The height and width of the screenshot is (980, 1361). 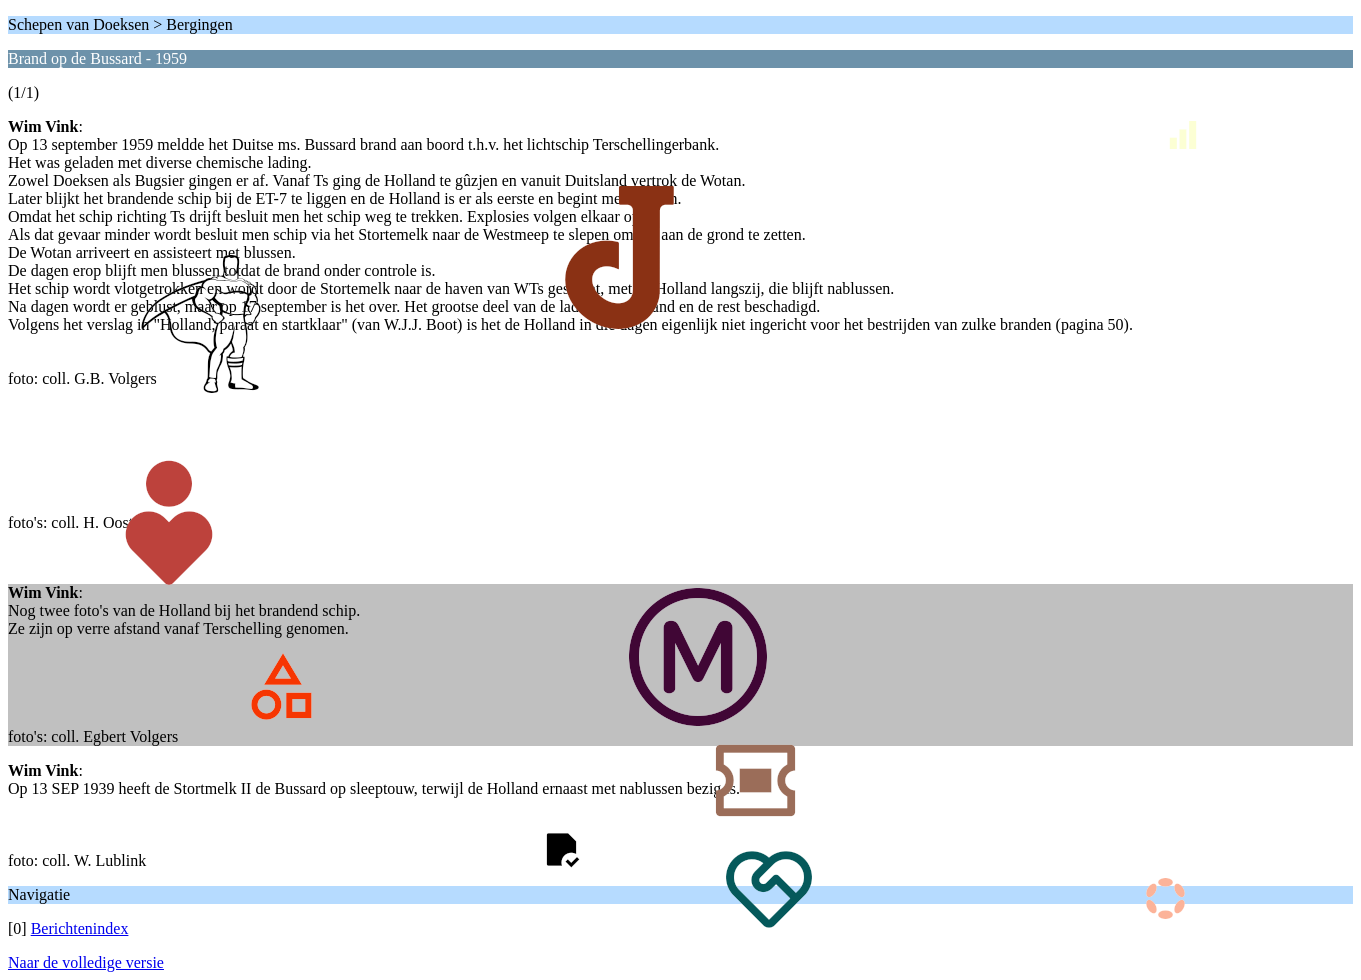 What do you see at coordinates (169, 524) in the screenshot?
I see `empathize with or show compassion for a user` at bounding box center [169, 524].